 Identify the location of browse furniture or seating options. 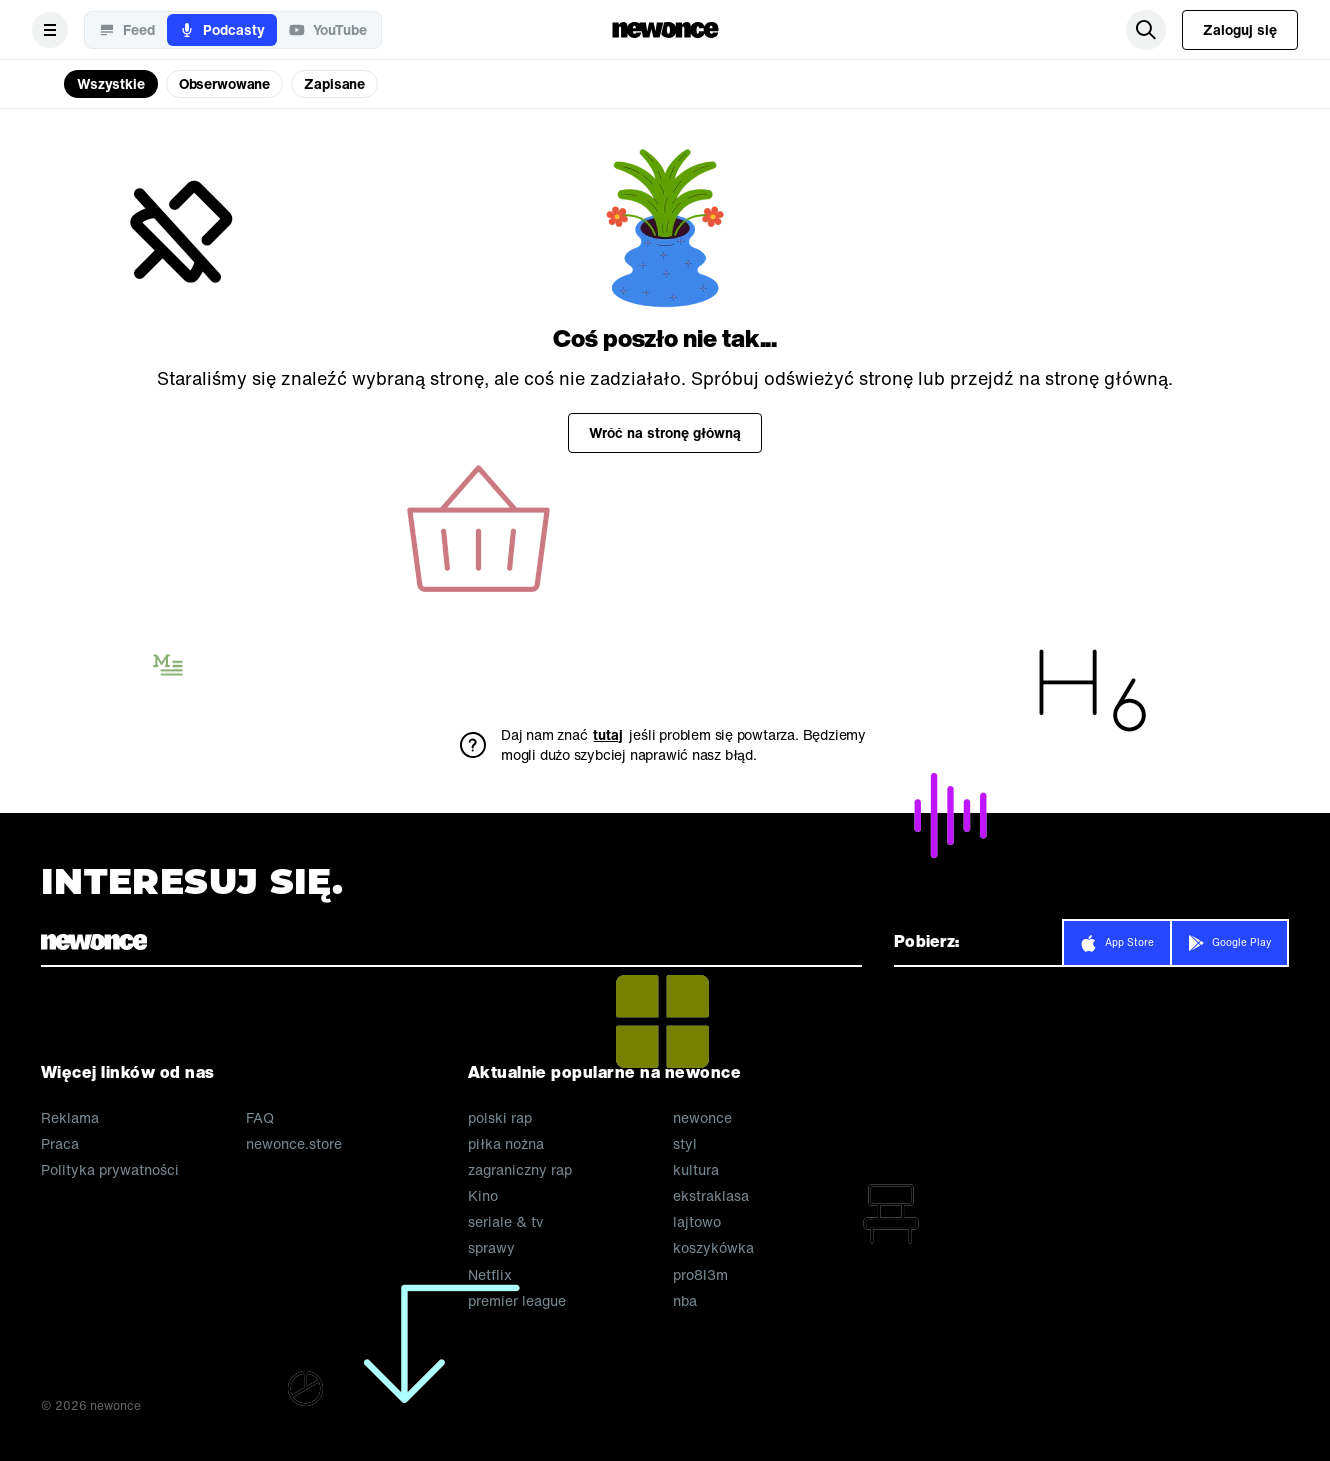
(891, 1214).